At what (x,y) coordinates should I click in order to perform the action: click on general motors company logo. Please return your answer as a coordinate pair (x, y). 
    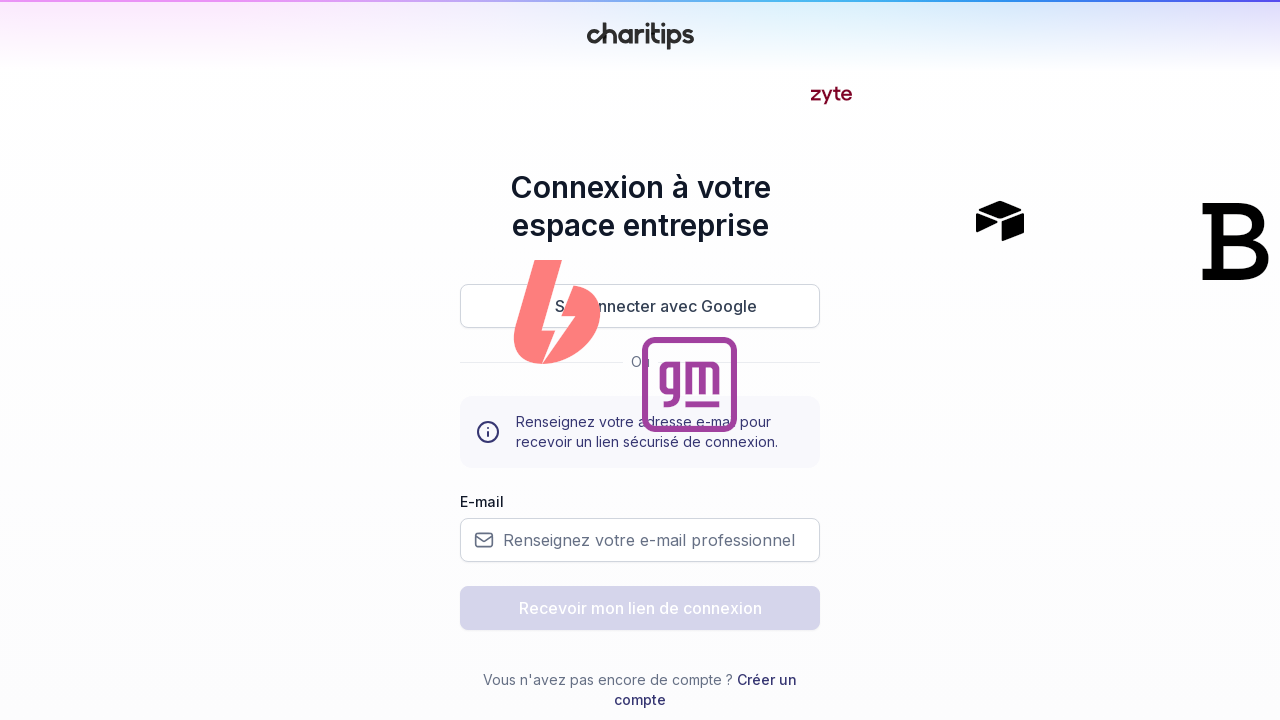
    Looking at the image, I should click on (689, 384).